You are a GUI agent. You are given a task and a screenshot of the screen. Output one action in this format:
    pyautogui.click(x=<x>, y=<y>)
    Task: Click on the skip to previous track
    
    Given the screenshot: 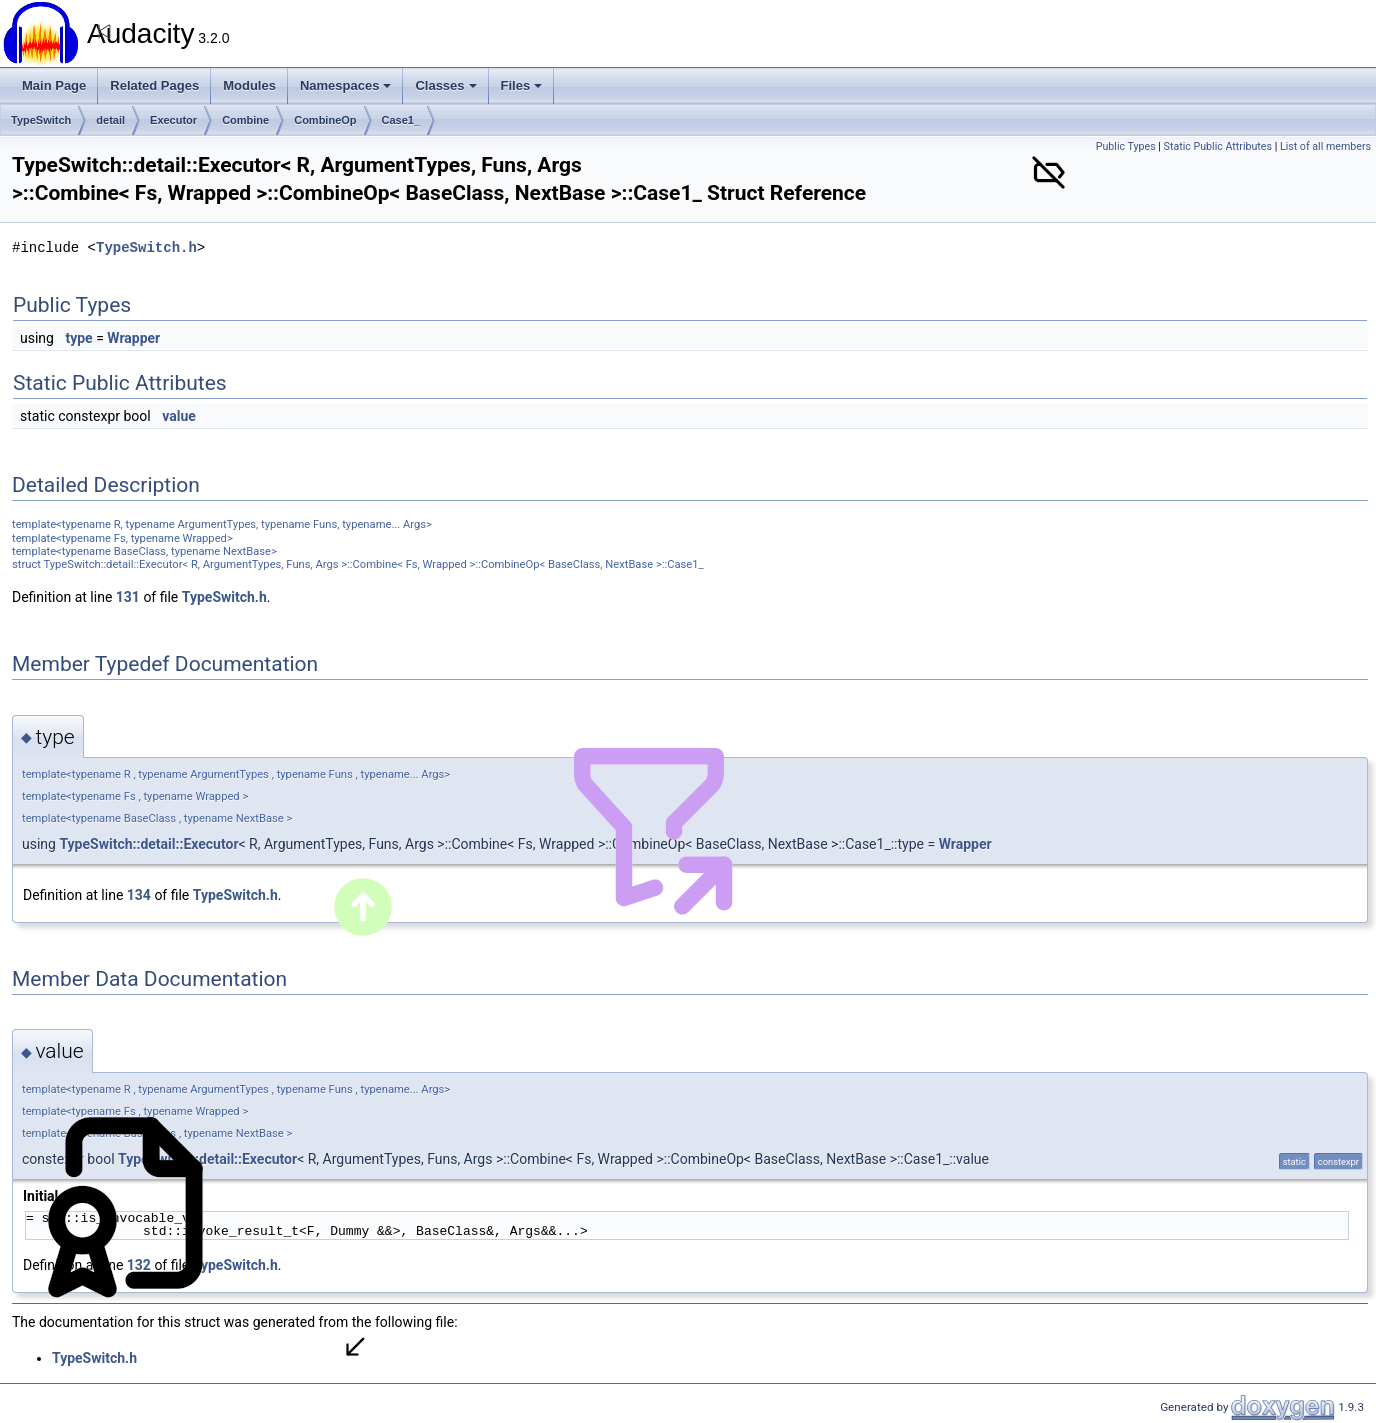 What is the action you would take?
    pyautogui.click(x=104, y=31)
    